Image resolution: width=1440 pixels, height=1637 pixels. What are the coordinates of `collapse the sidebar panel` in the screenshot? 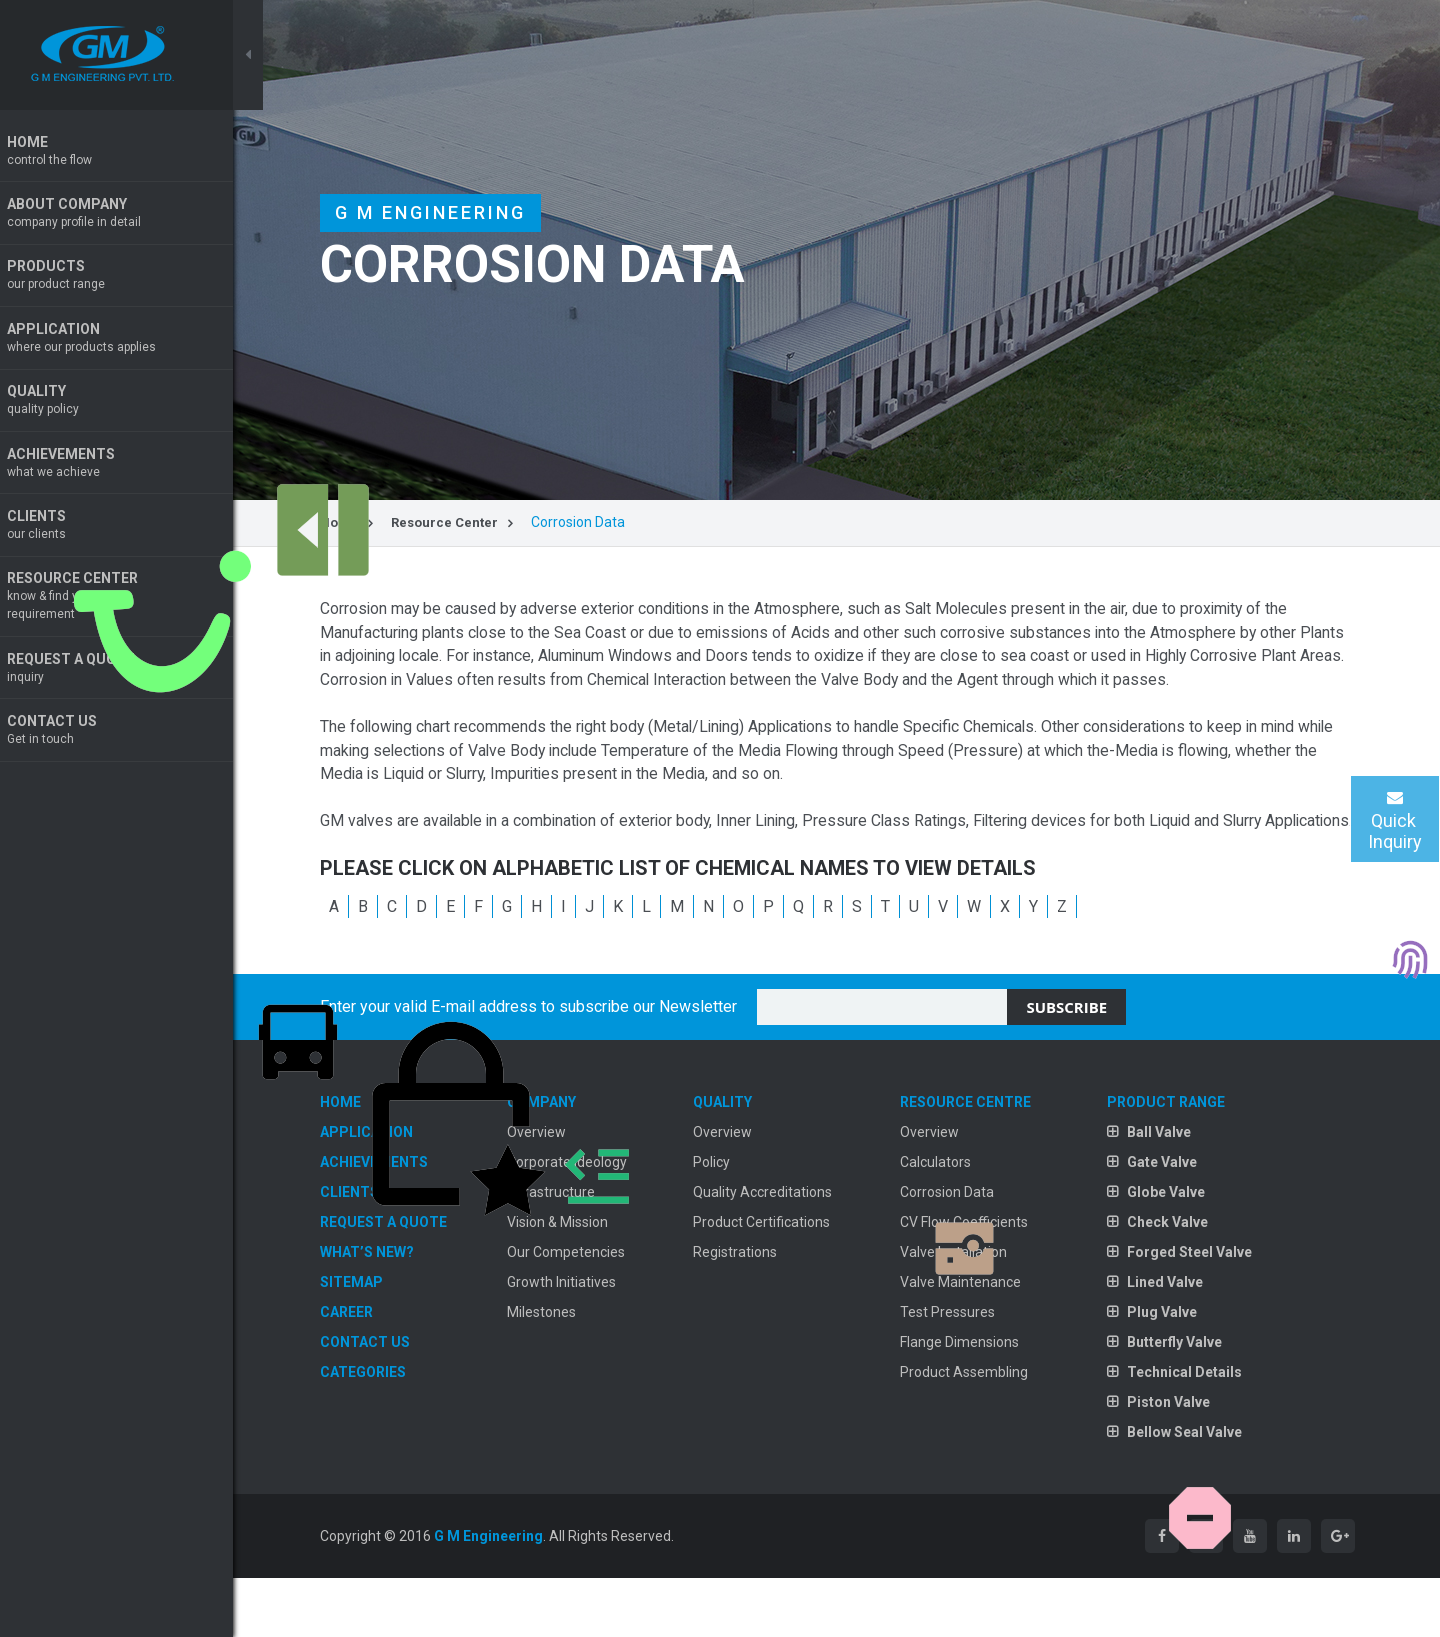 It's located at (323, 530).